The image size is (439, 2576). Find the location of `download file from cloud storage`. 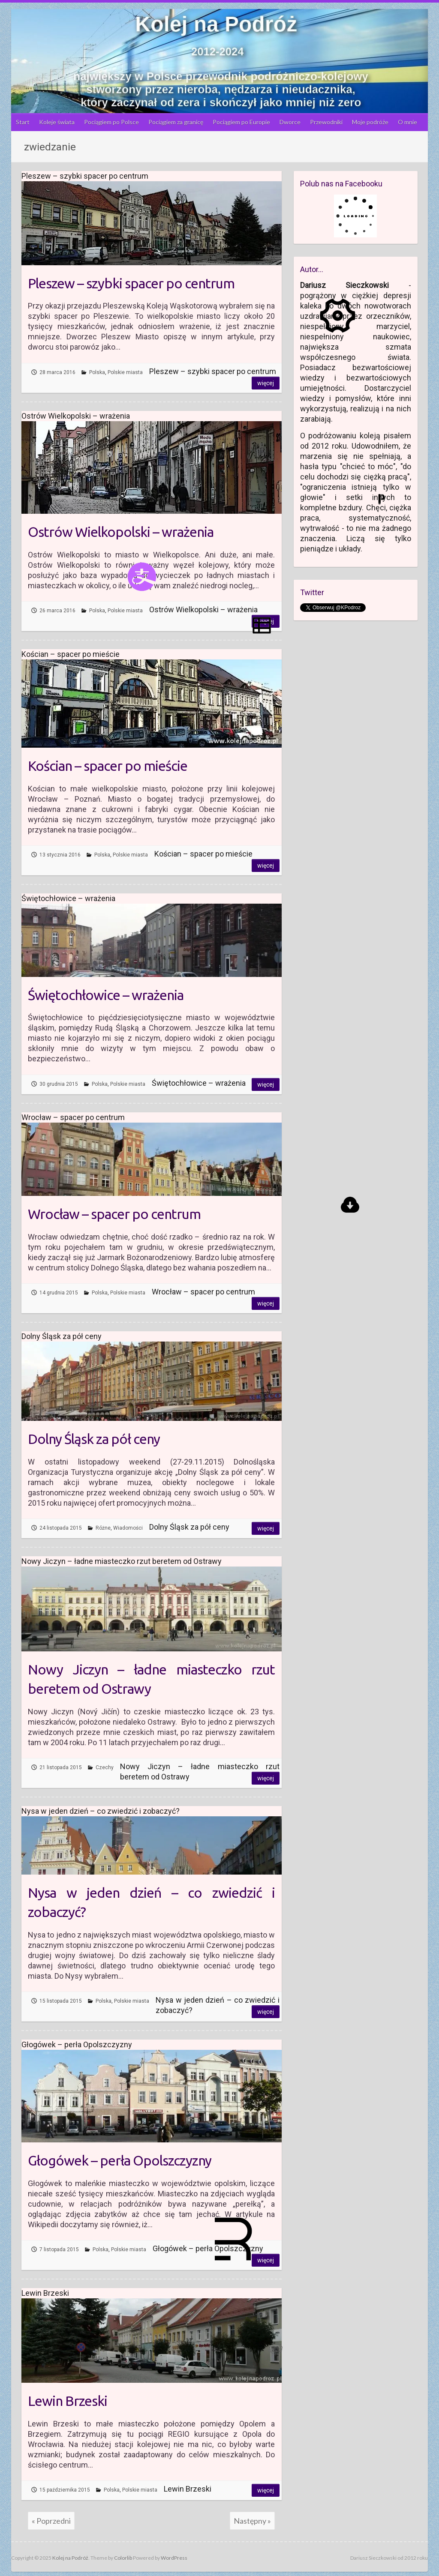

download file from cloud storage is located at coordinates (350, 1205).